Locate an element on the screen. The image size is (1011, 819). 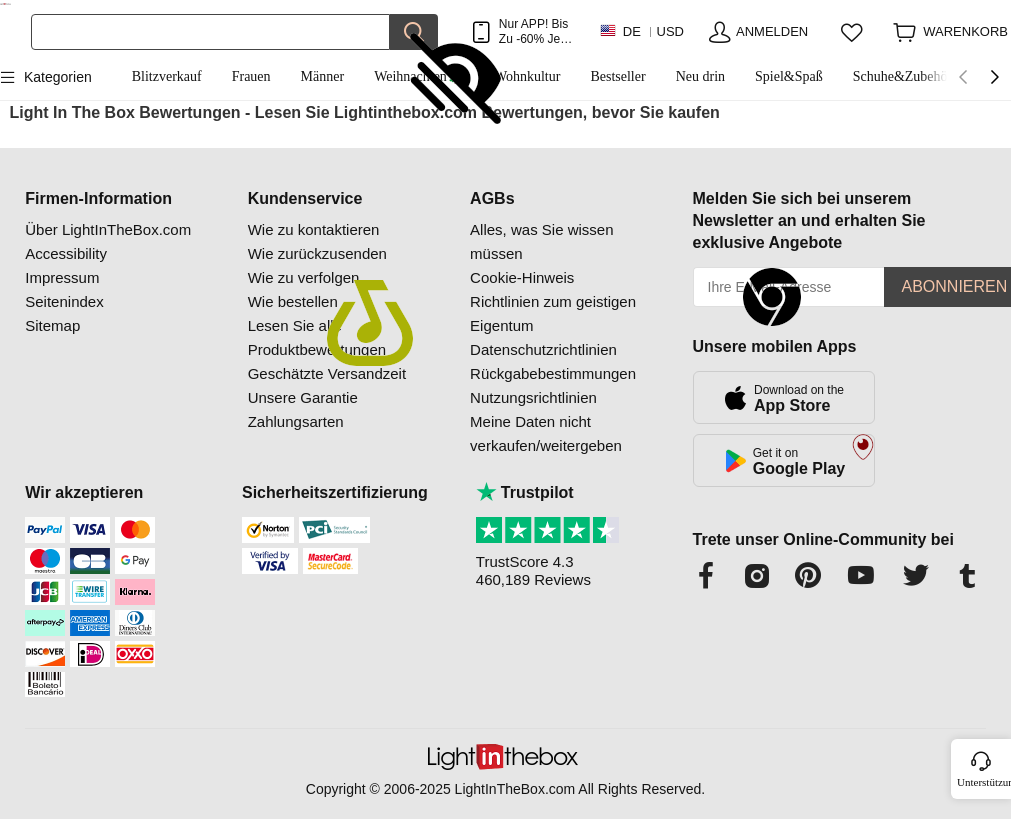
open the BandLab music creation app is located at coordinates (370, 323).